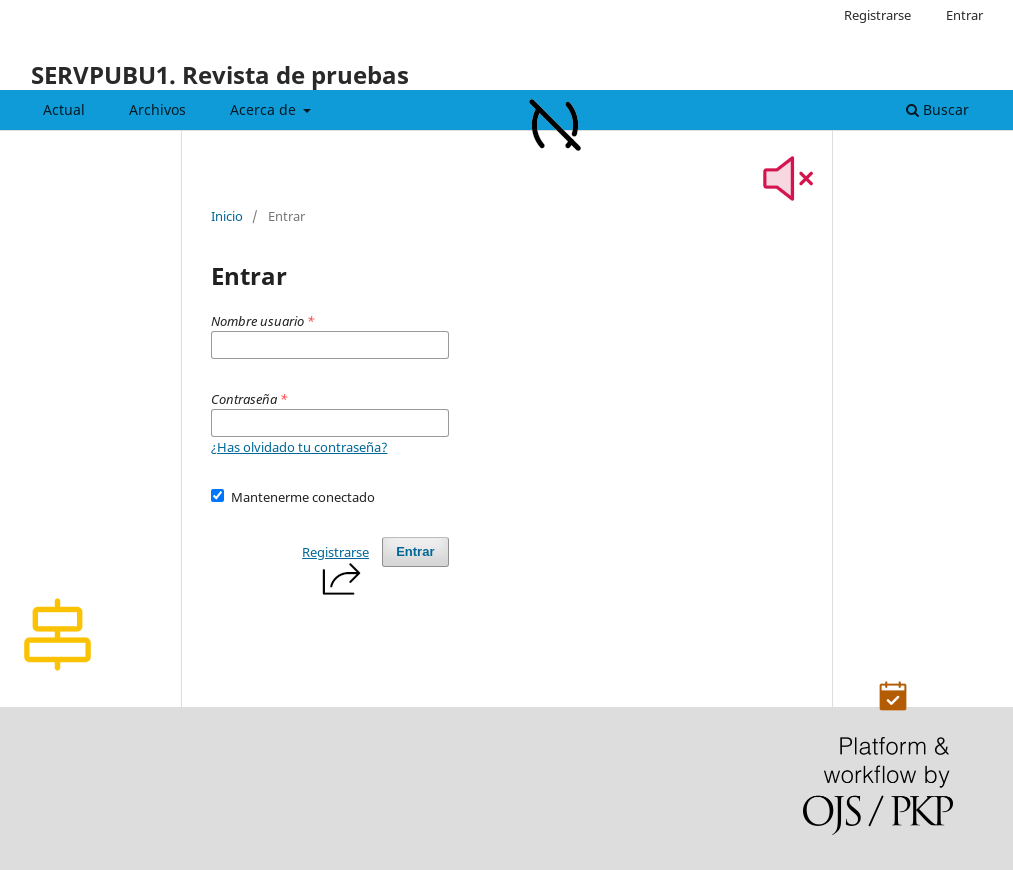  Describe the element at coordinates (555, 125) in the screenshot. I see `disable grouping or parentheses in formula` at that location.